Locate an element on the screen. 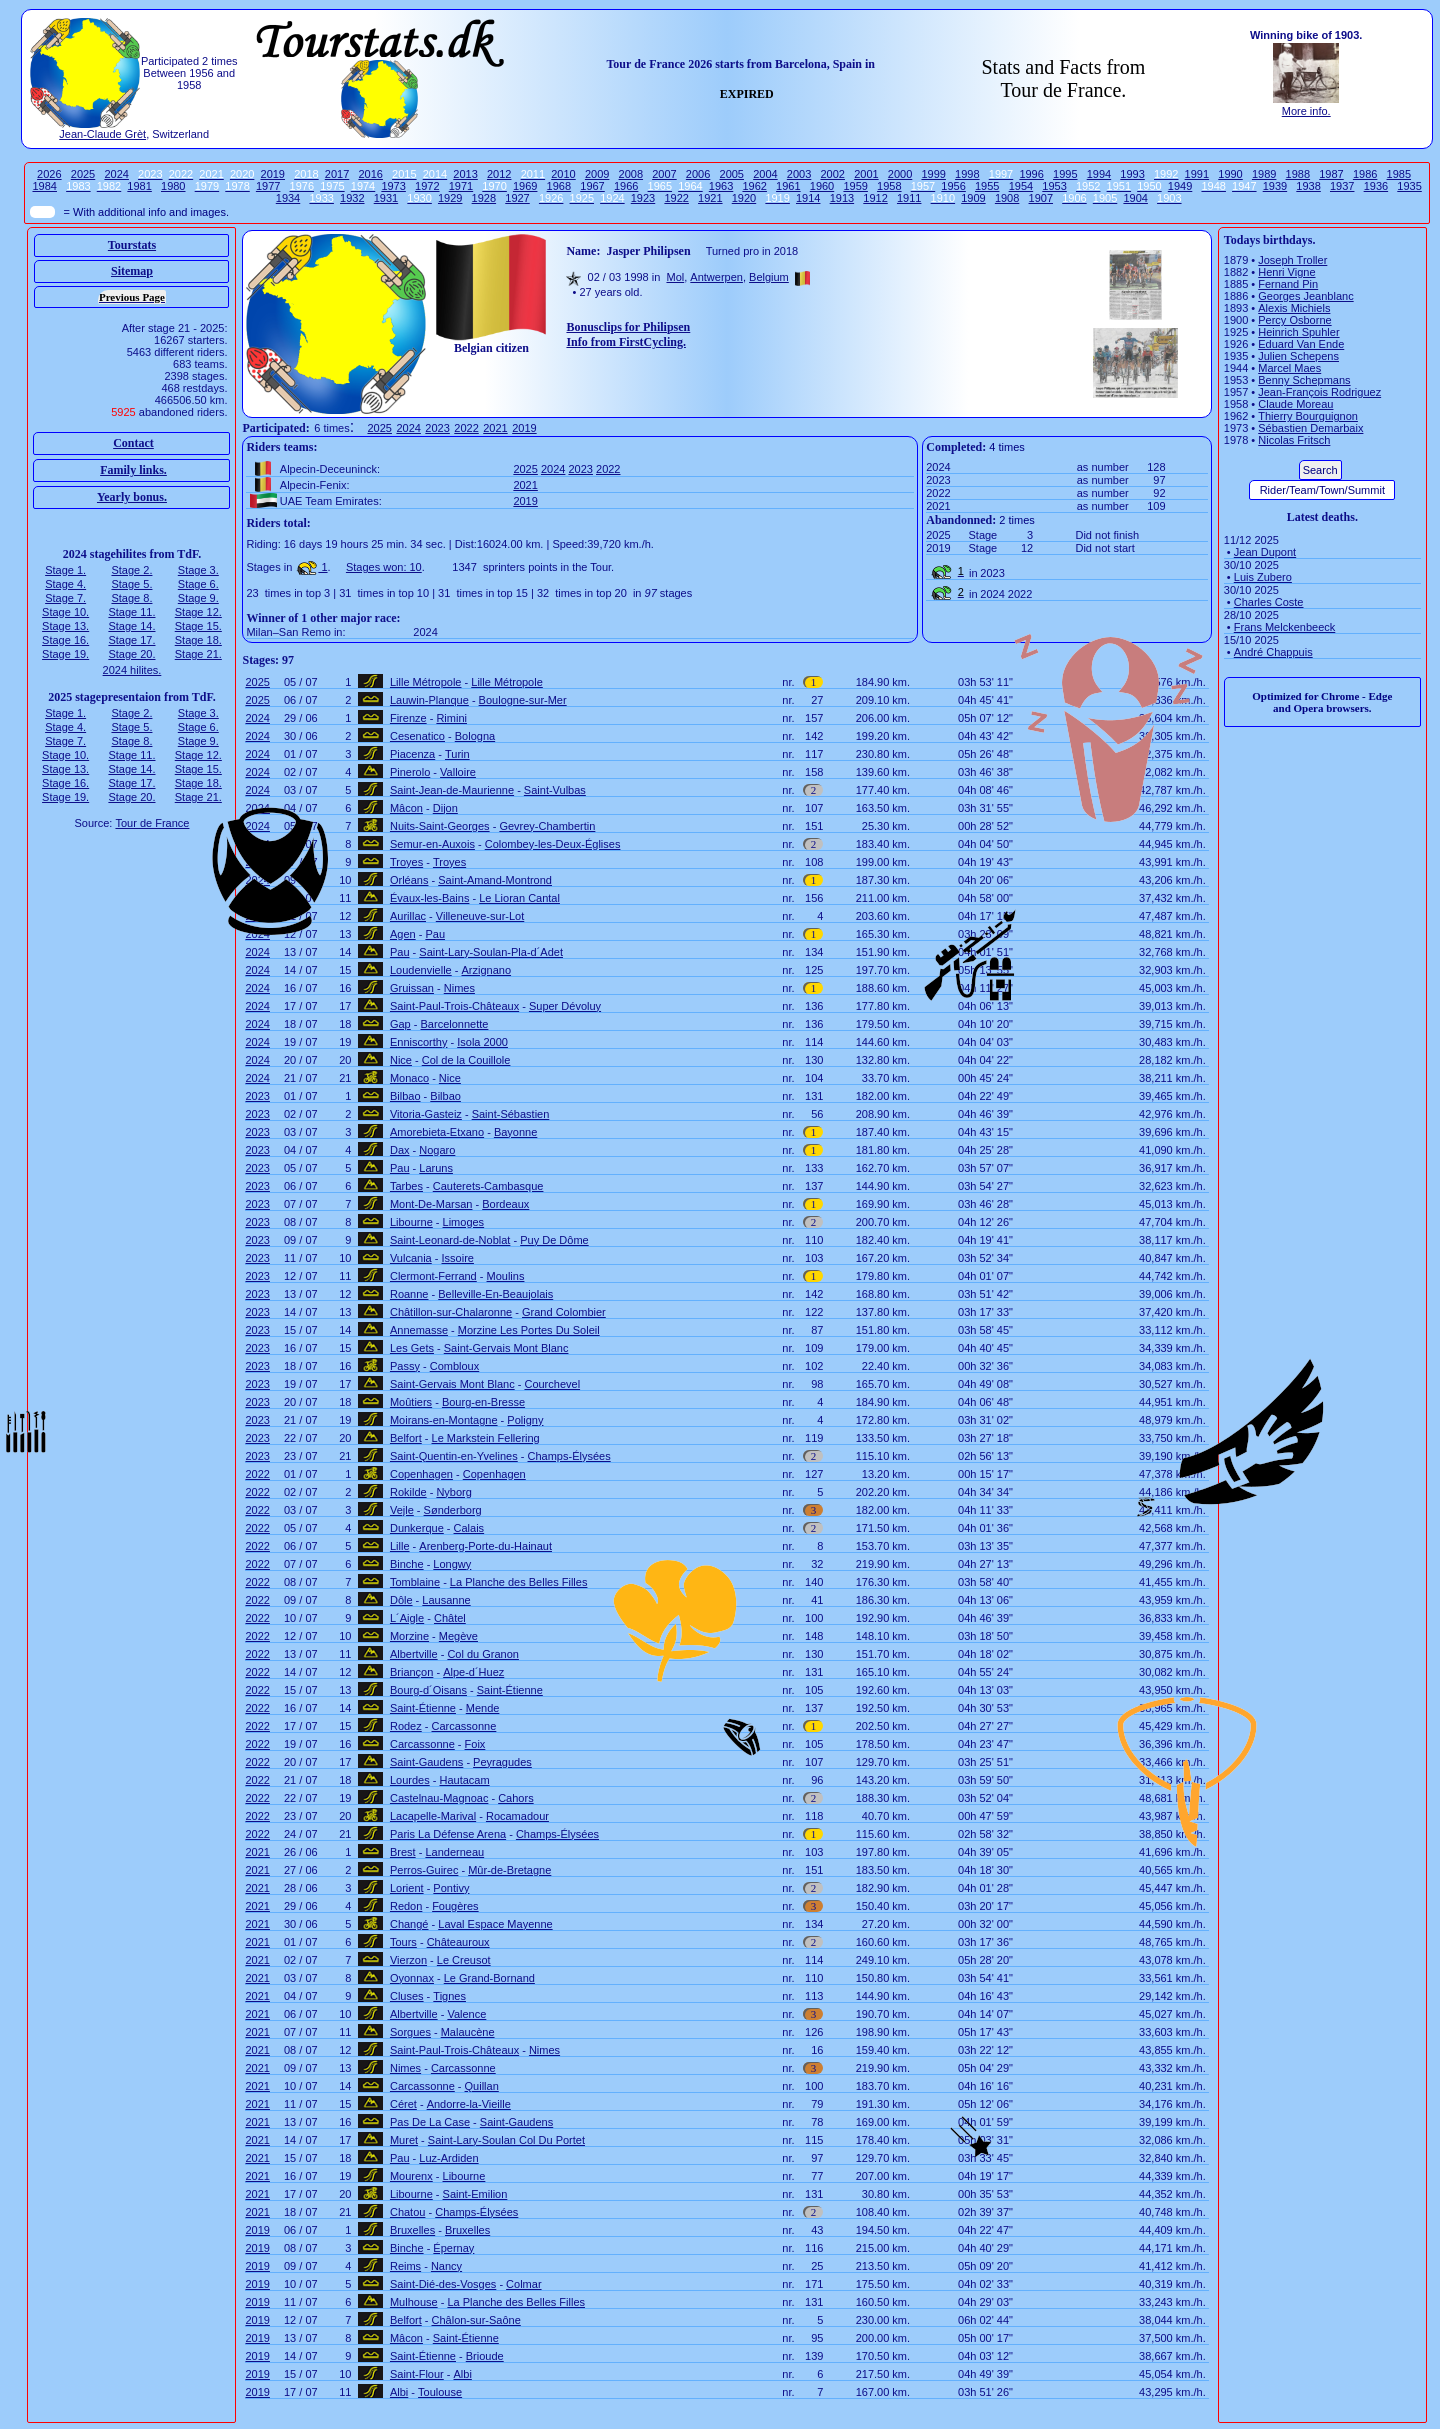 This screenshot has width=1440, height=2429. equip a feather necklace accessory is located at coordinates (1187, 1771).